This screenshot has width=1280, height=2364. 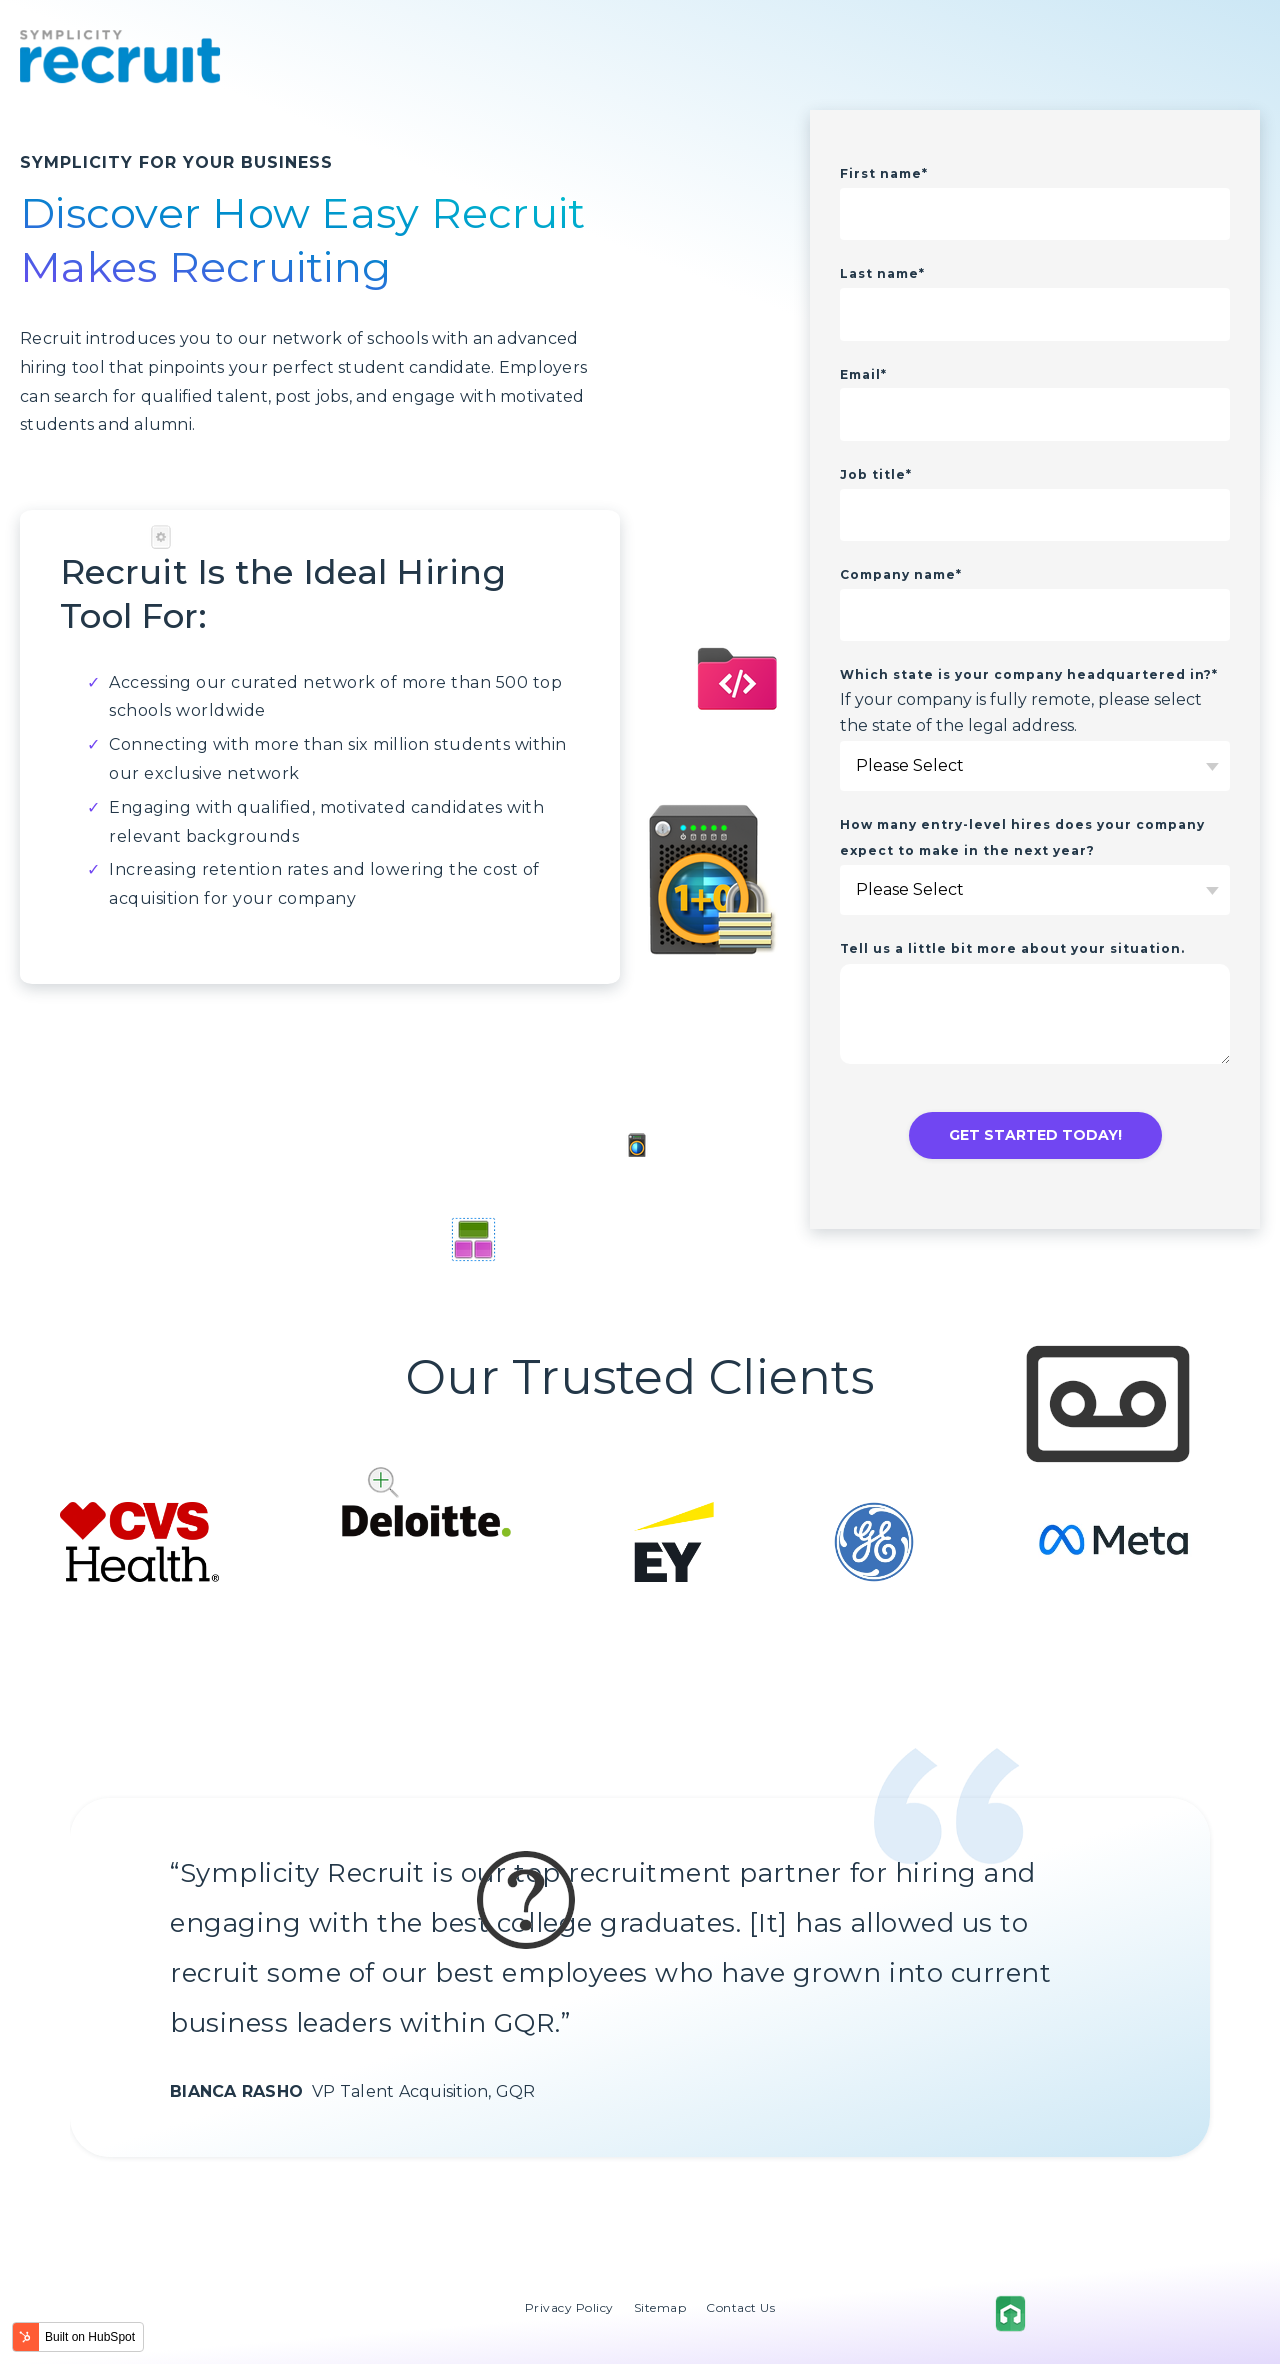 I want to click on zoom in on the current view, so click(x=383, y=1482).